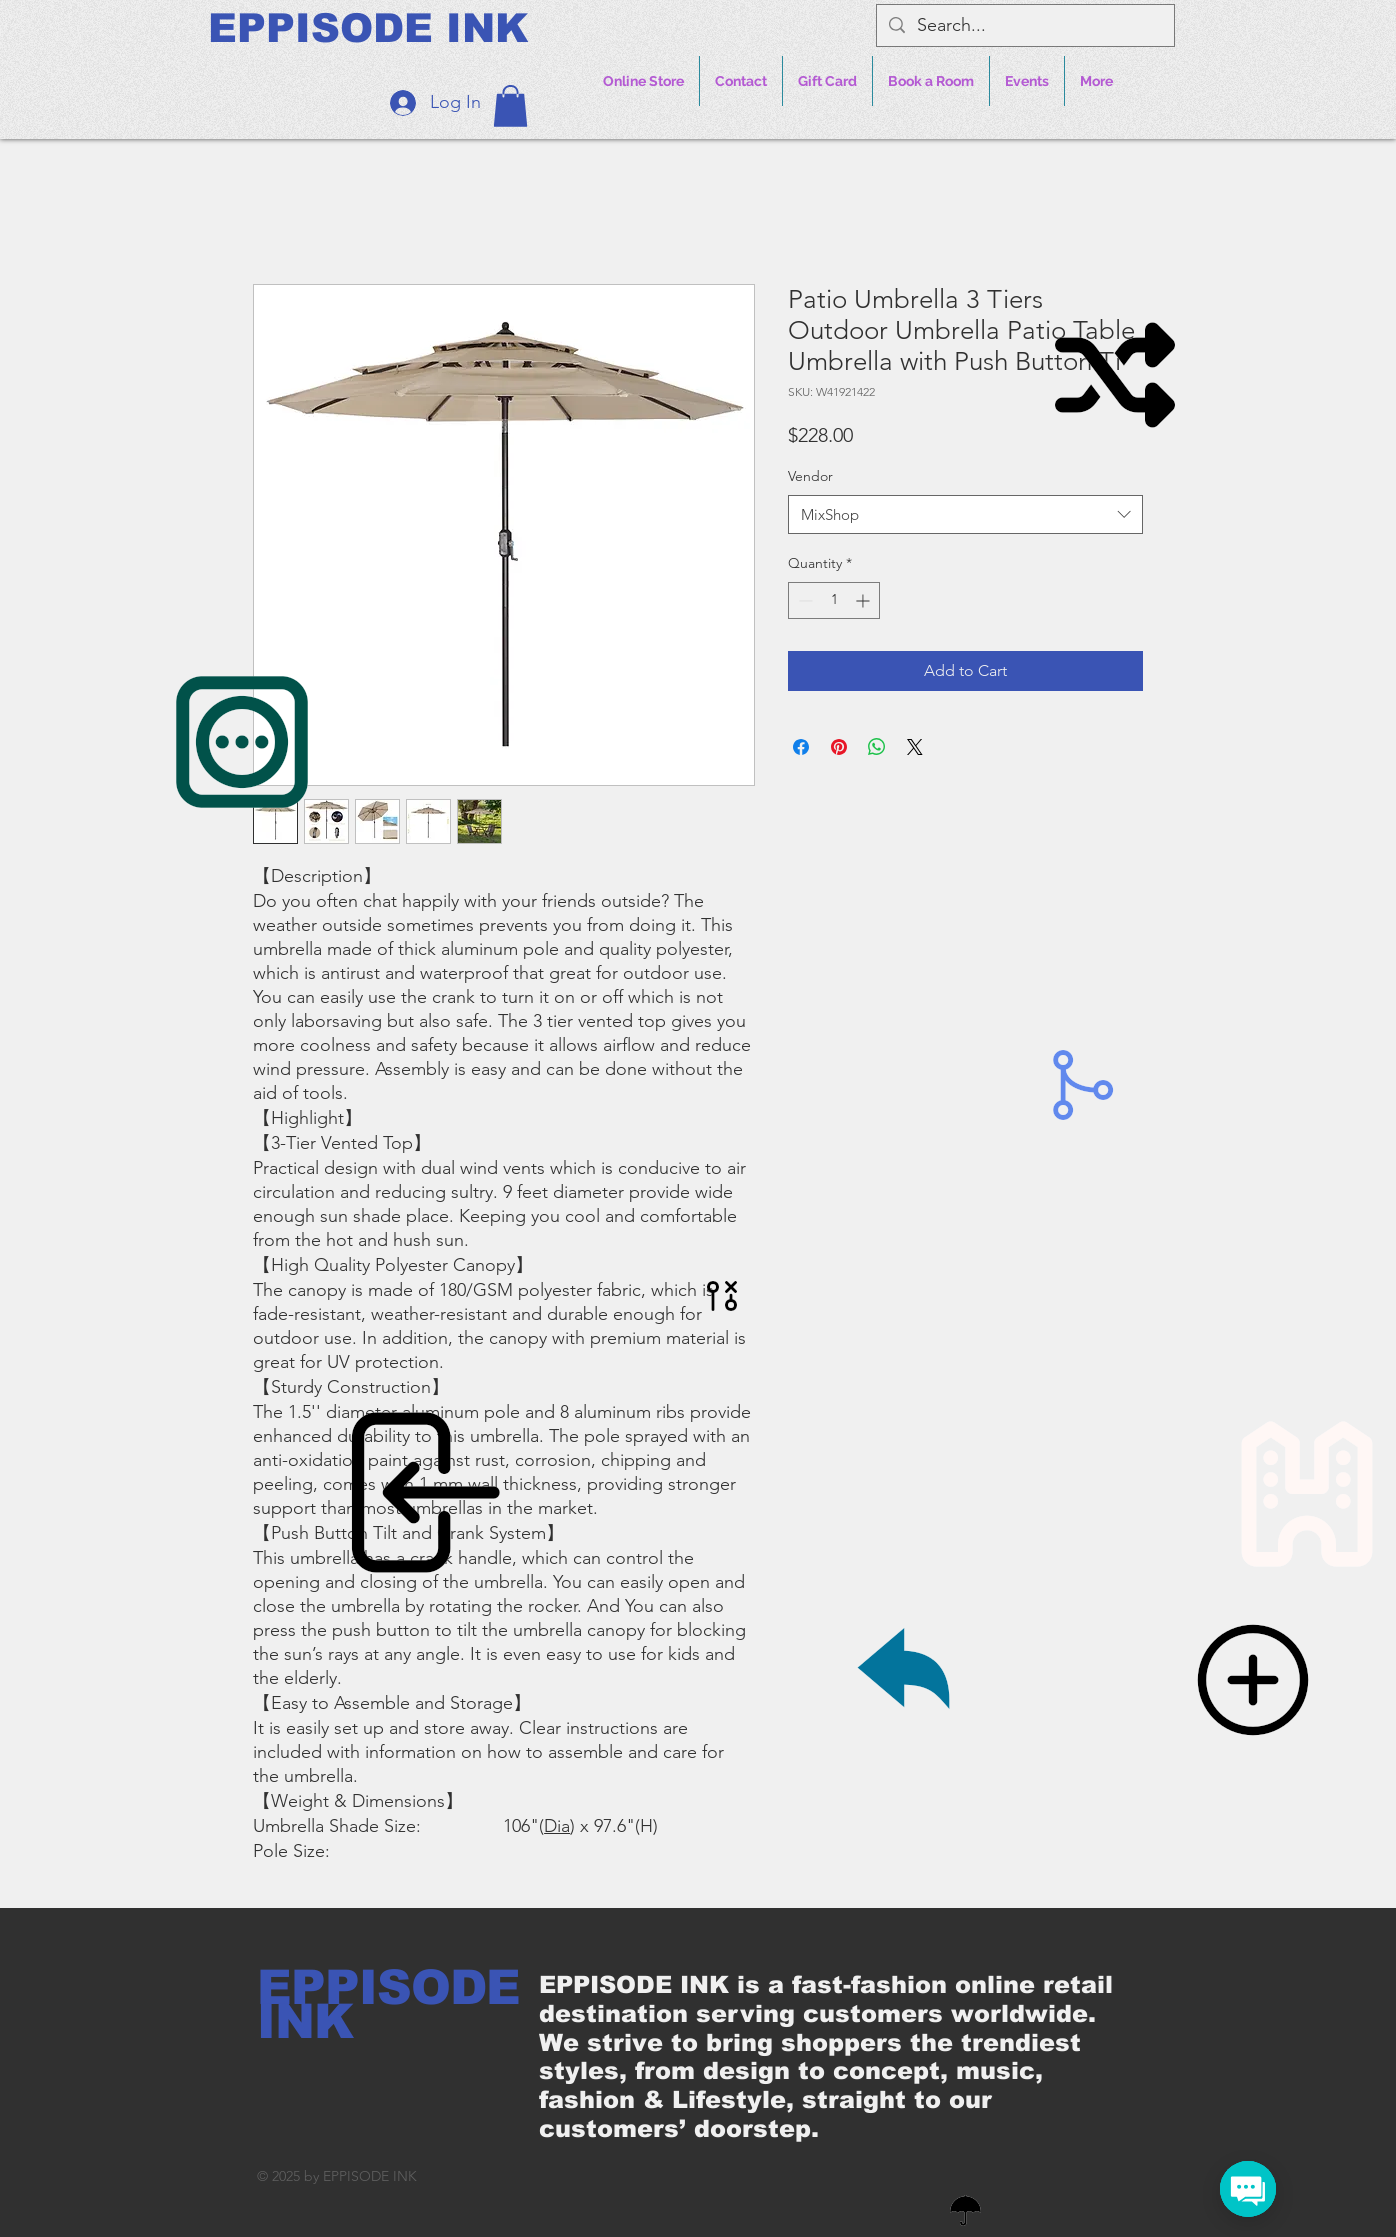  I want to click on indicates a closed or rejected pull request, so click(722, 1296).